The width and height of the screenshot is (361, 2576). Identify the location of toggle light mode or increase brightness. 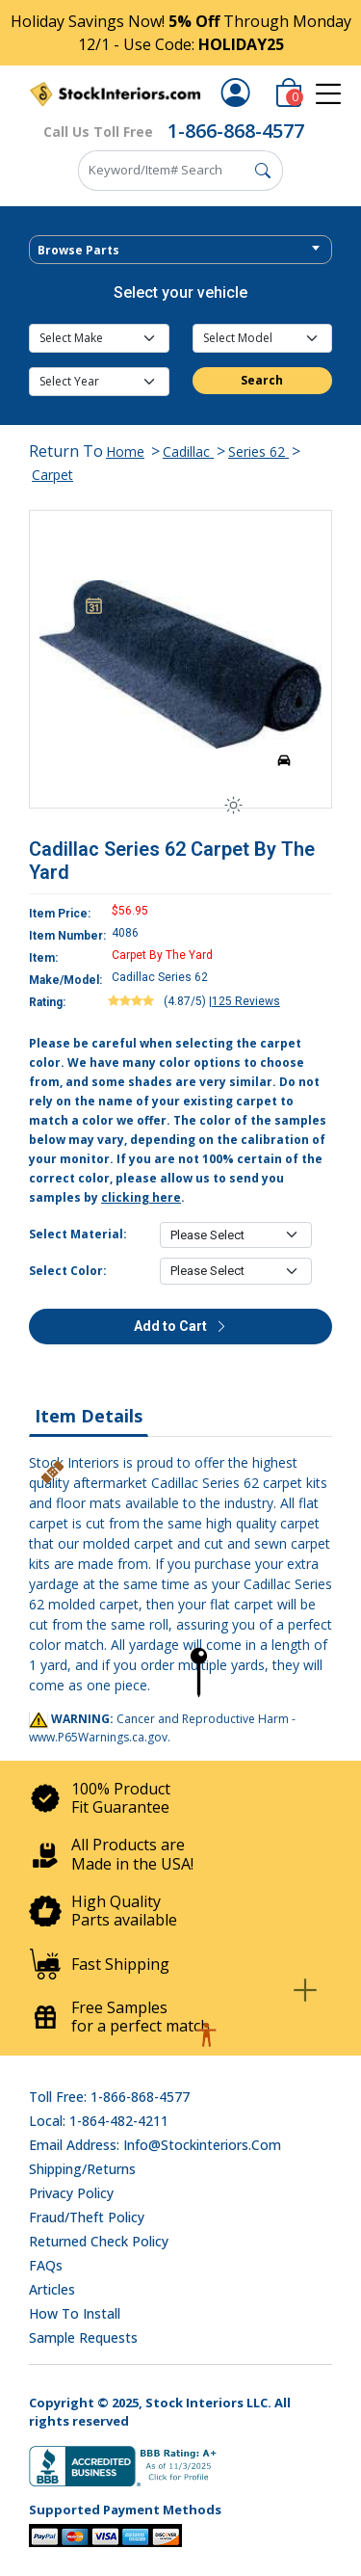
(233, 805).